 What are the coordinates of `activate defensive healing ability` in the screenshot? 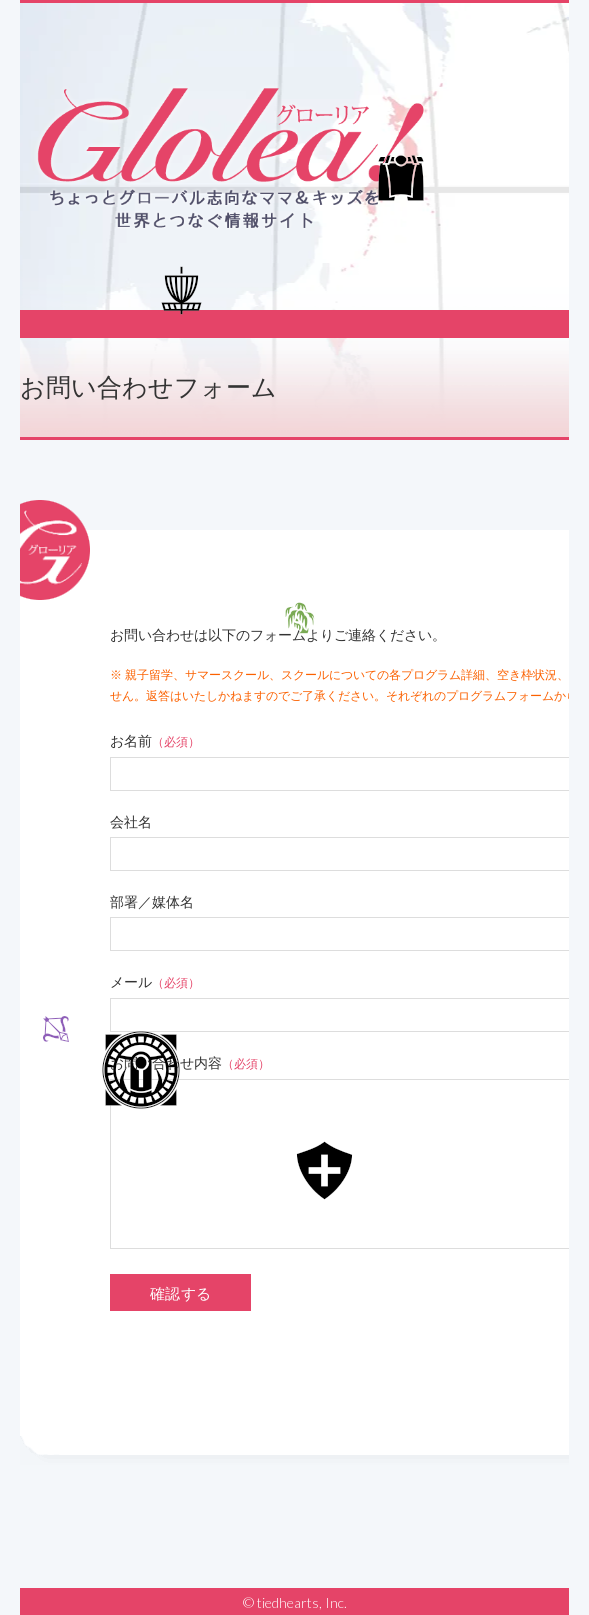 It's located at (324, 1170).